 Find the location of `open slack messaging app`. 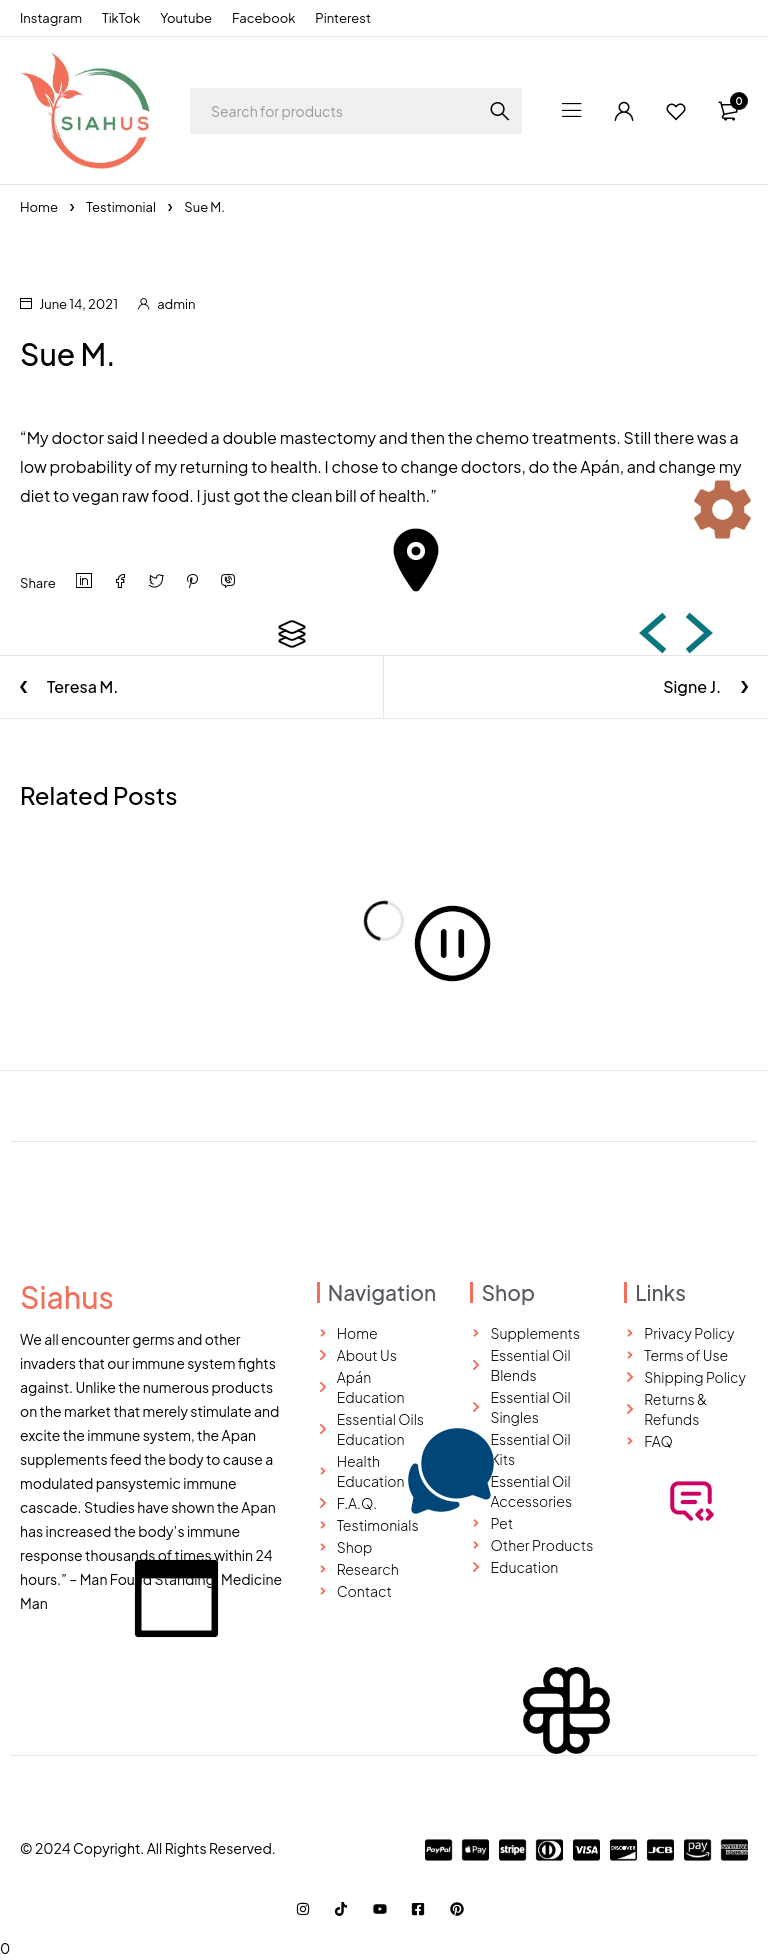

open slack messaging app is located at coordinates (566, 1710).